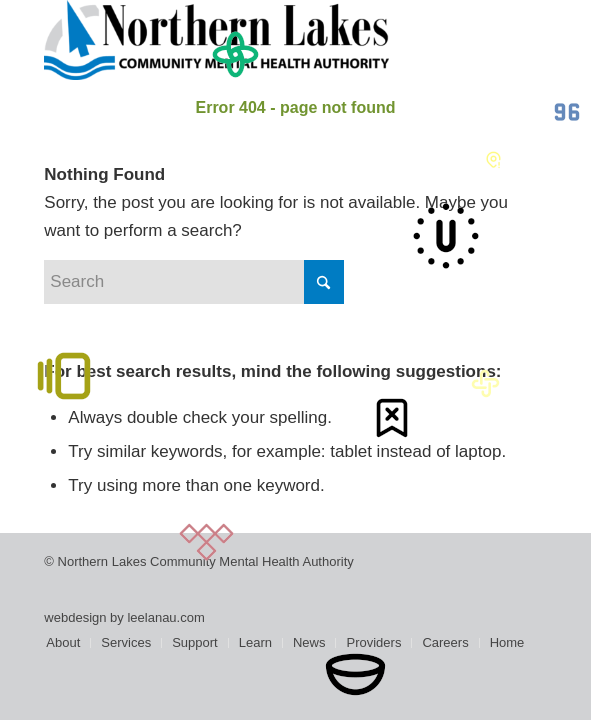  What do you see at coordinates (485, 383) in the screenshot?
I see `access API application settings` at bounding box center [485, 383].